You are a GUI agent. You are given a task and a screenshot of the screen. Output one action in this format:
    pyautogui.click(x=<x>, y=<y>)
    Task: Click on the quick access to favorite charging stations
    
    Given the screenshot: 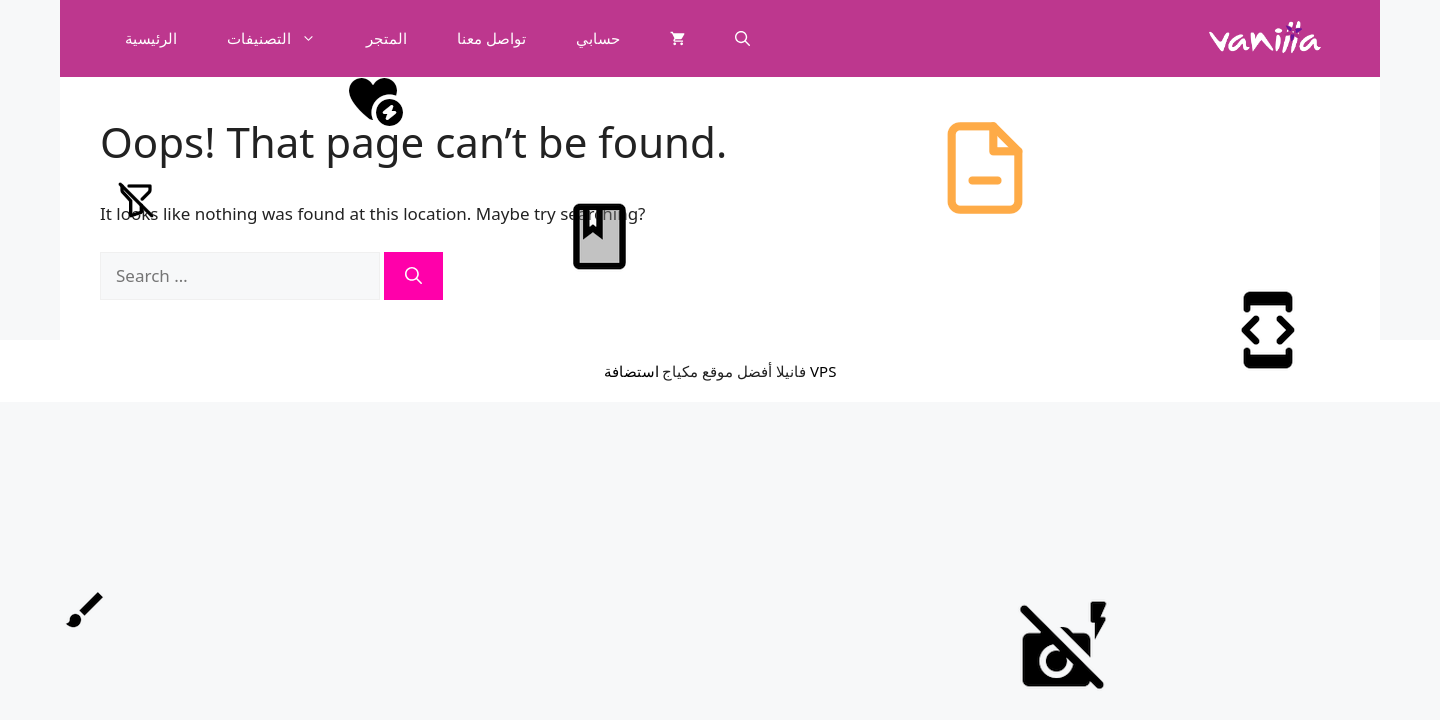 What is the action you would take?
    pyautogui.click(x=376, y=99)
    